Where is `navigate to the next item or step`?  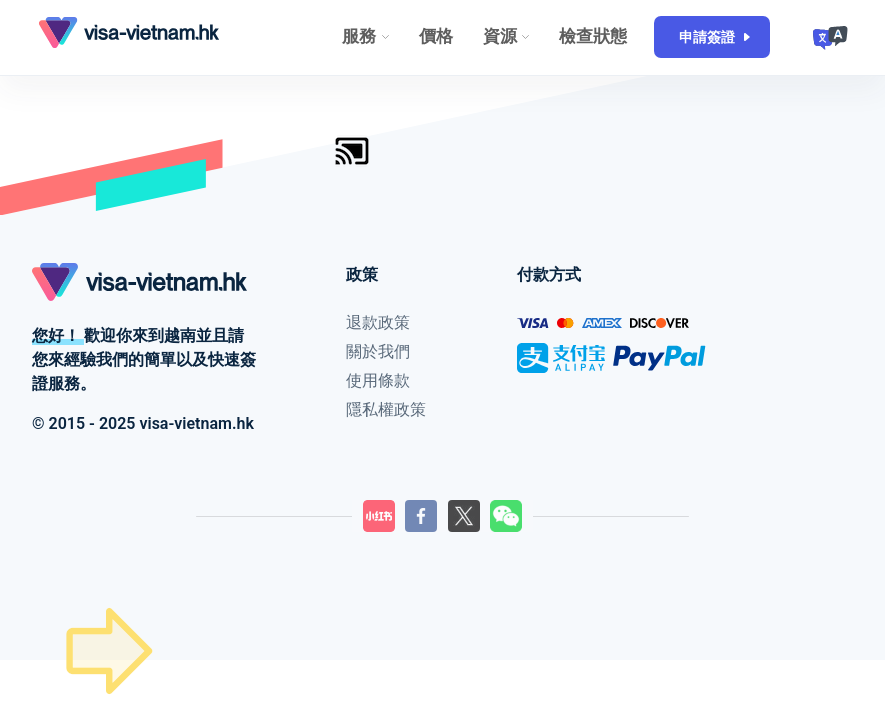
navigate to the next item or step is located at coordinates (106, 651).